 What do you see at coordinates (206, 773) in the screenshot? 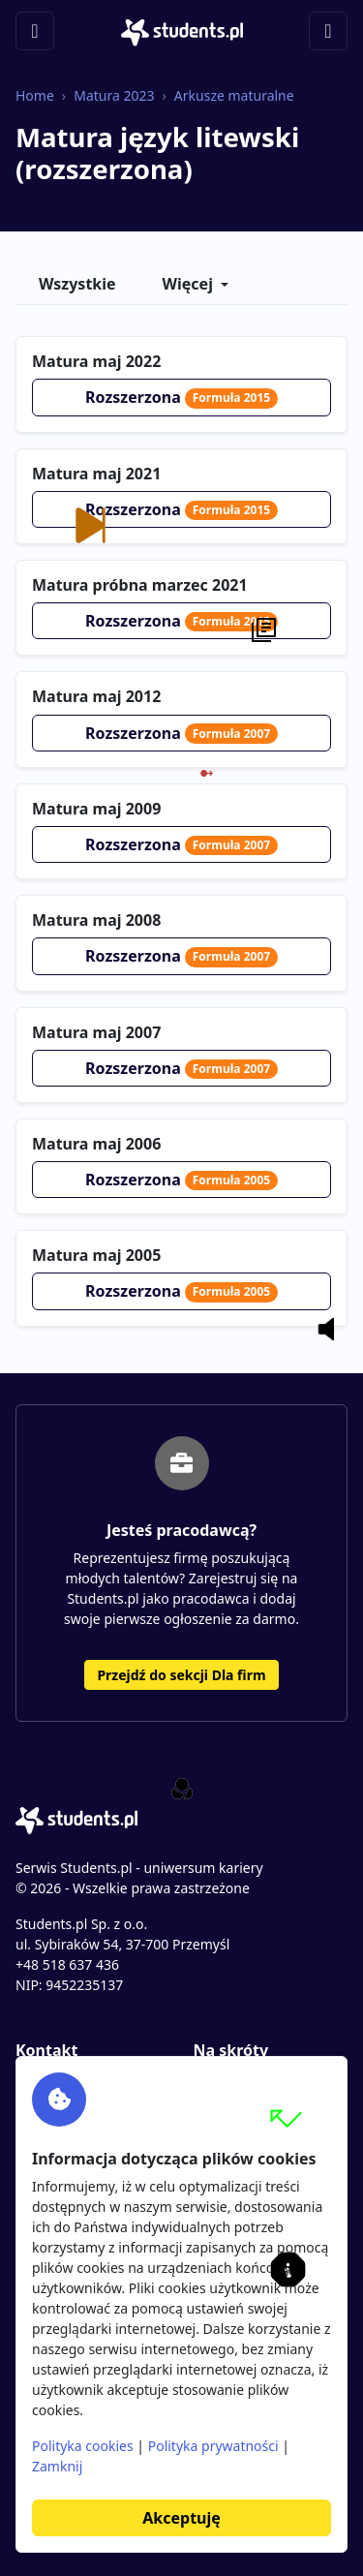
I see `swipe right to continue or accept` at bounding box center [206, 773].